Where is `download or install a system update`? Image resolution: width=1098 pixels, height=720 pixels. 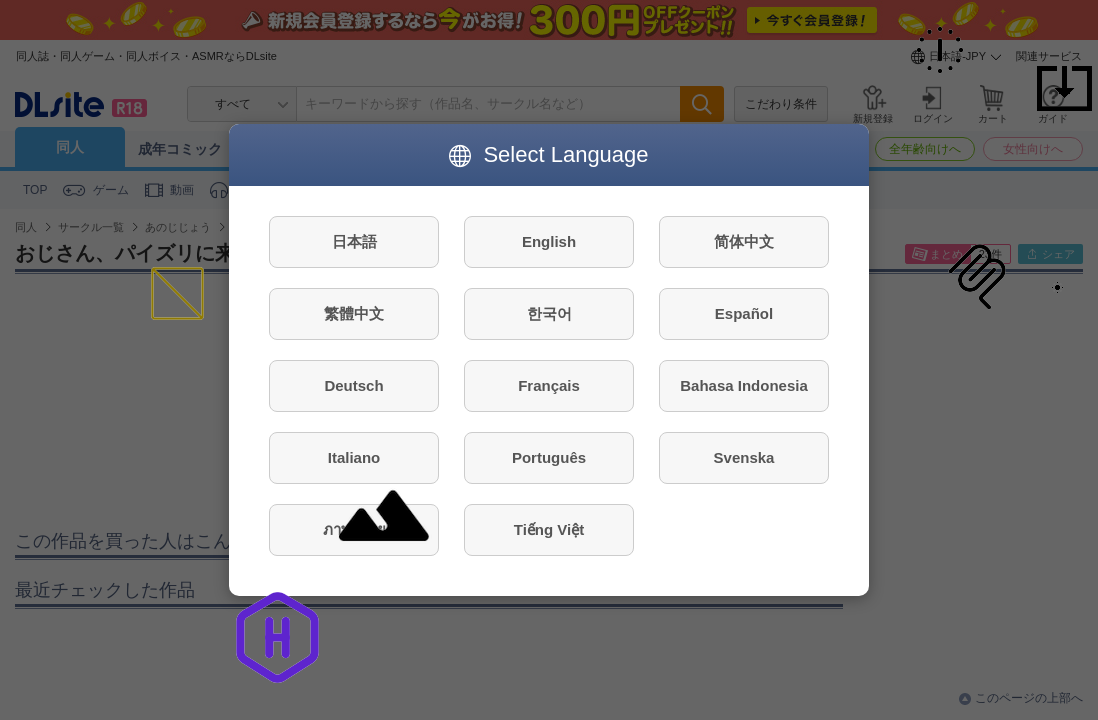
download or install a system update is located at coordinates (1064, 88).